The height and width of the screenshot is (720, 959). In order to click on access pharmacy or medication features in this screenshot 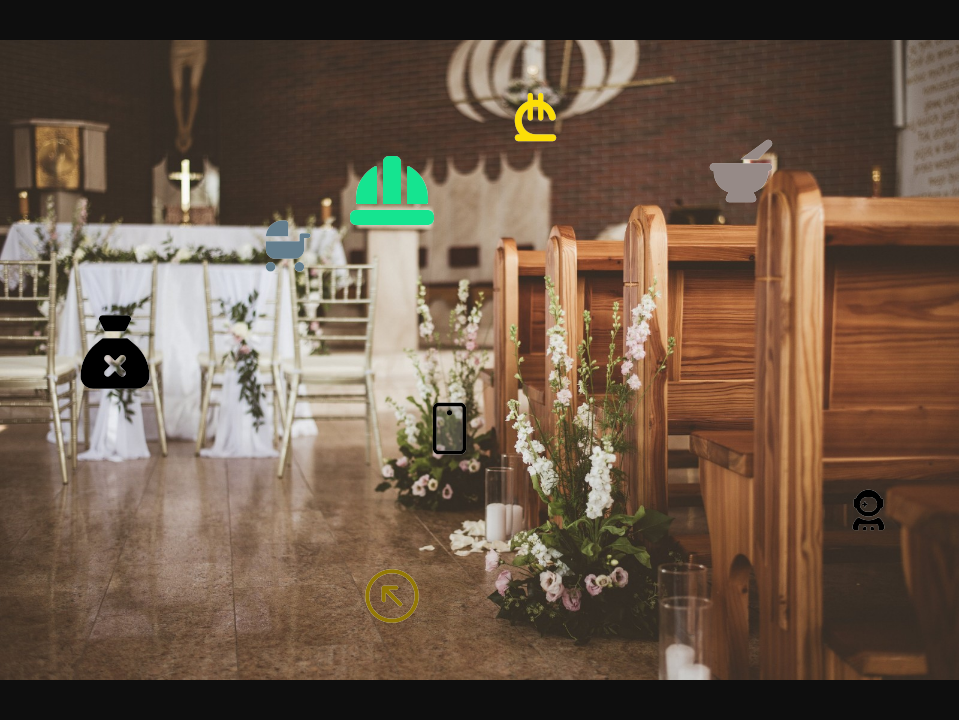, I will do `click(741, 171)`.